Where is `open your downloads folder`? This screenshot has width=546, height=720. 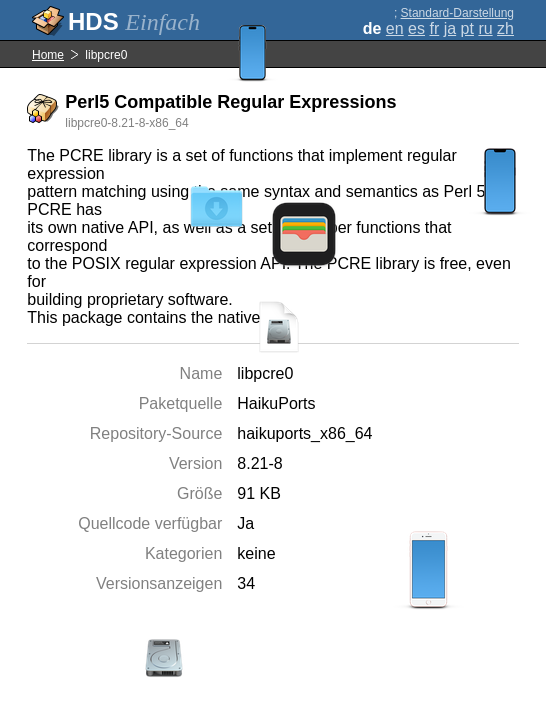 open your downloads folder is located at coordinates (216, 206).